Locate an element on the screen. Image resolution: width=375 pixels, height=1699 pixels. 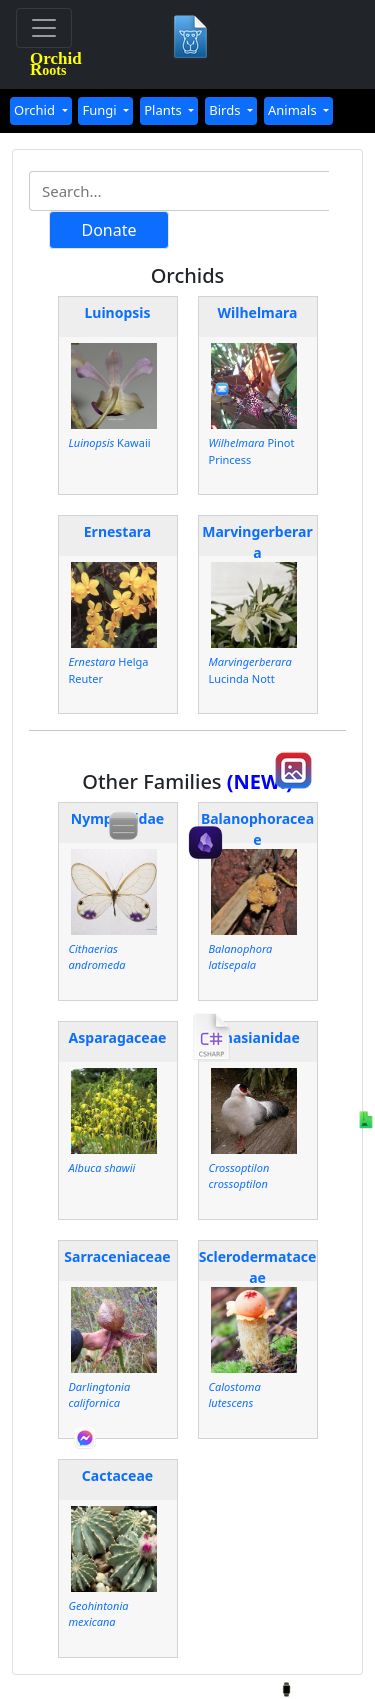
a perl script or programming file is located at coordinates (190, 37).